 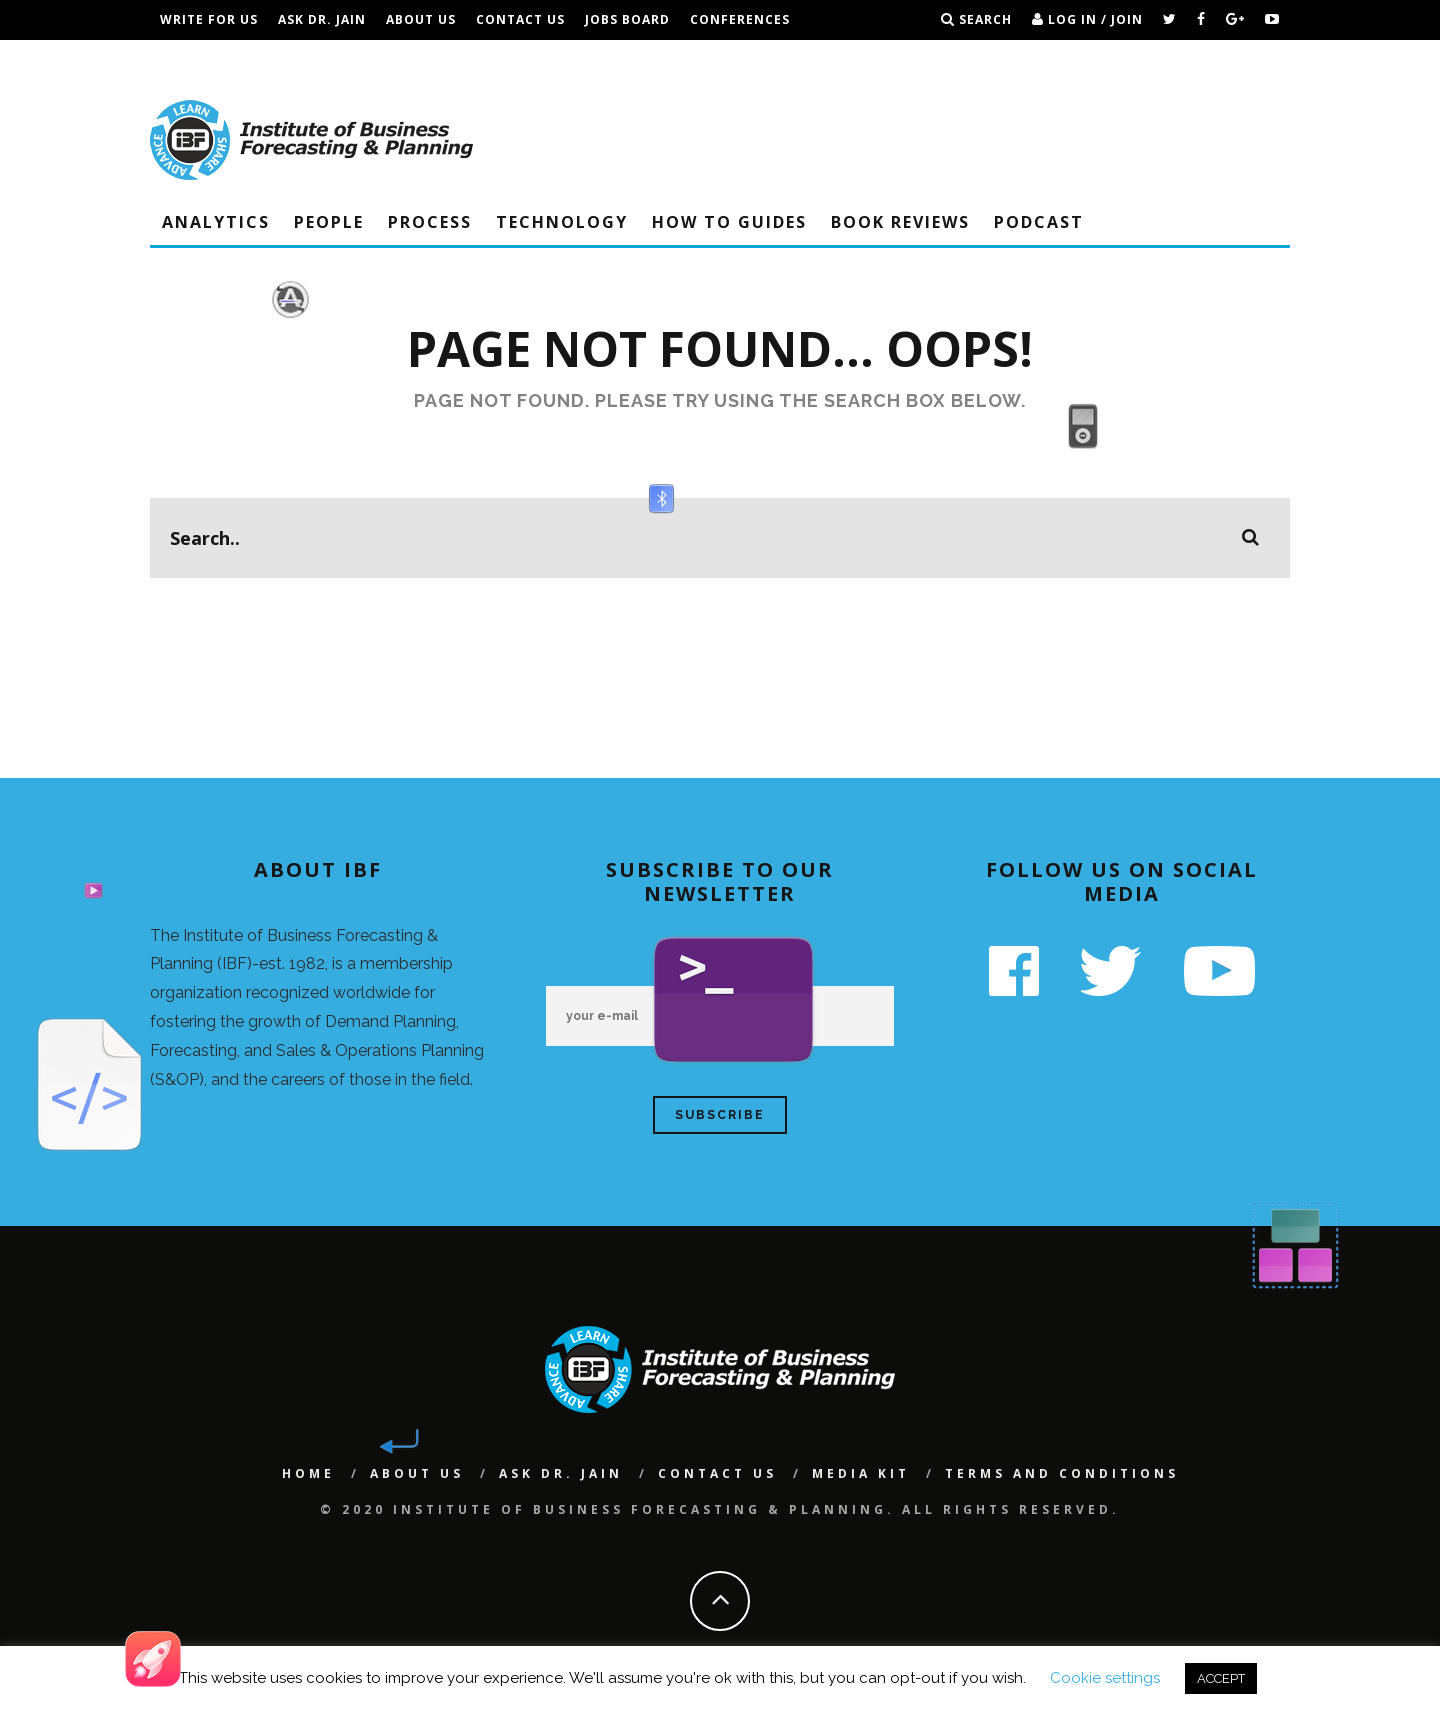 I want to click on indicates an HTML or web page file, so click(x=89, y=1084).